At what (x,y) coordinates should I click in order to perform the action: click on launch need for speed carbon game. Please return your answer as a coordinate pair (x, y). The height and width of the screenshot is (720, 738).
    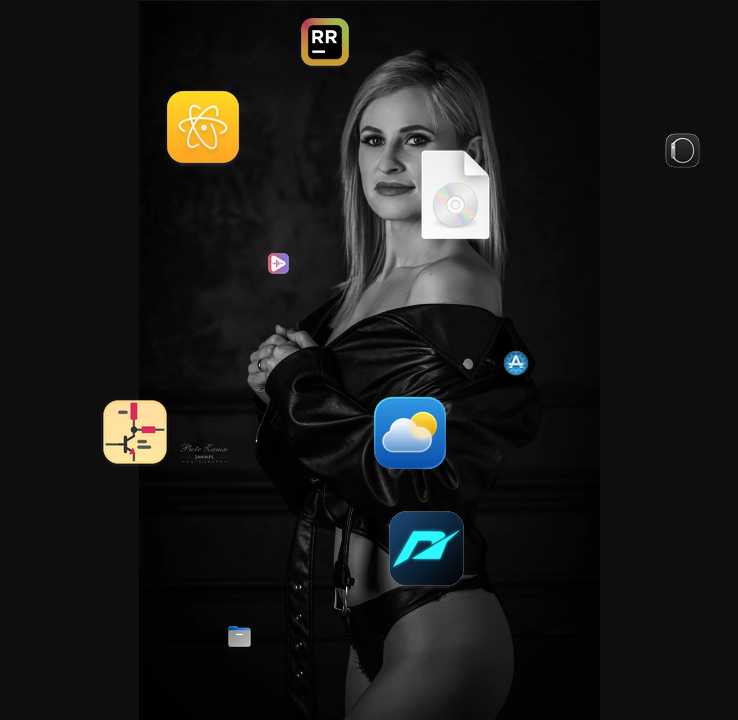
    Looking at the image, I should click on (426, 548).